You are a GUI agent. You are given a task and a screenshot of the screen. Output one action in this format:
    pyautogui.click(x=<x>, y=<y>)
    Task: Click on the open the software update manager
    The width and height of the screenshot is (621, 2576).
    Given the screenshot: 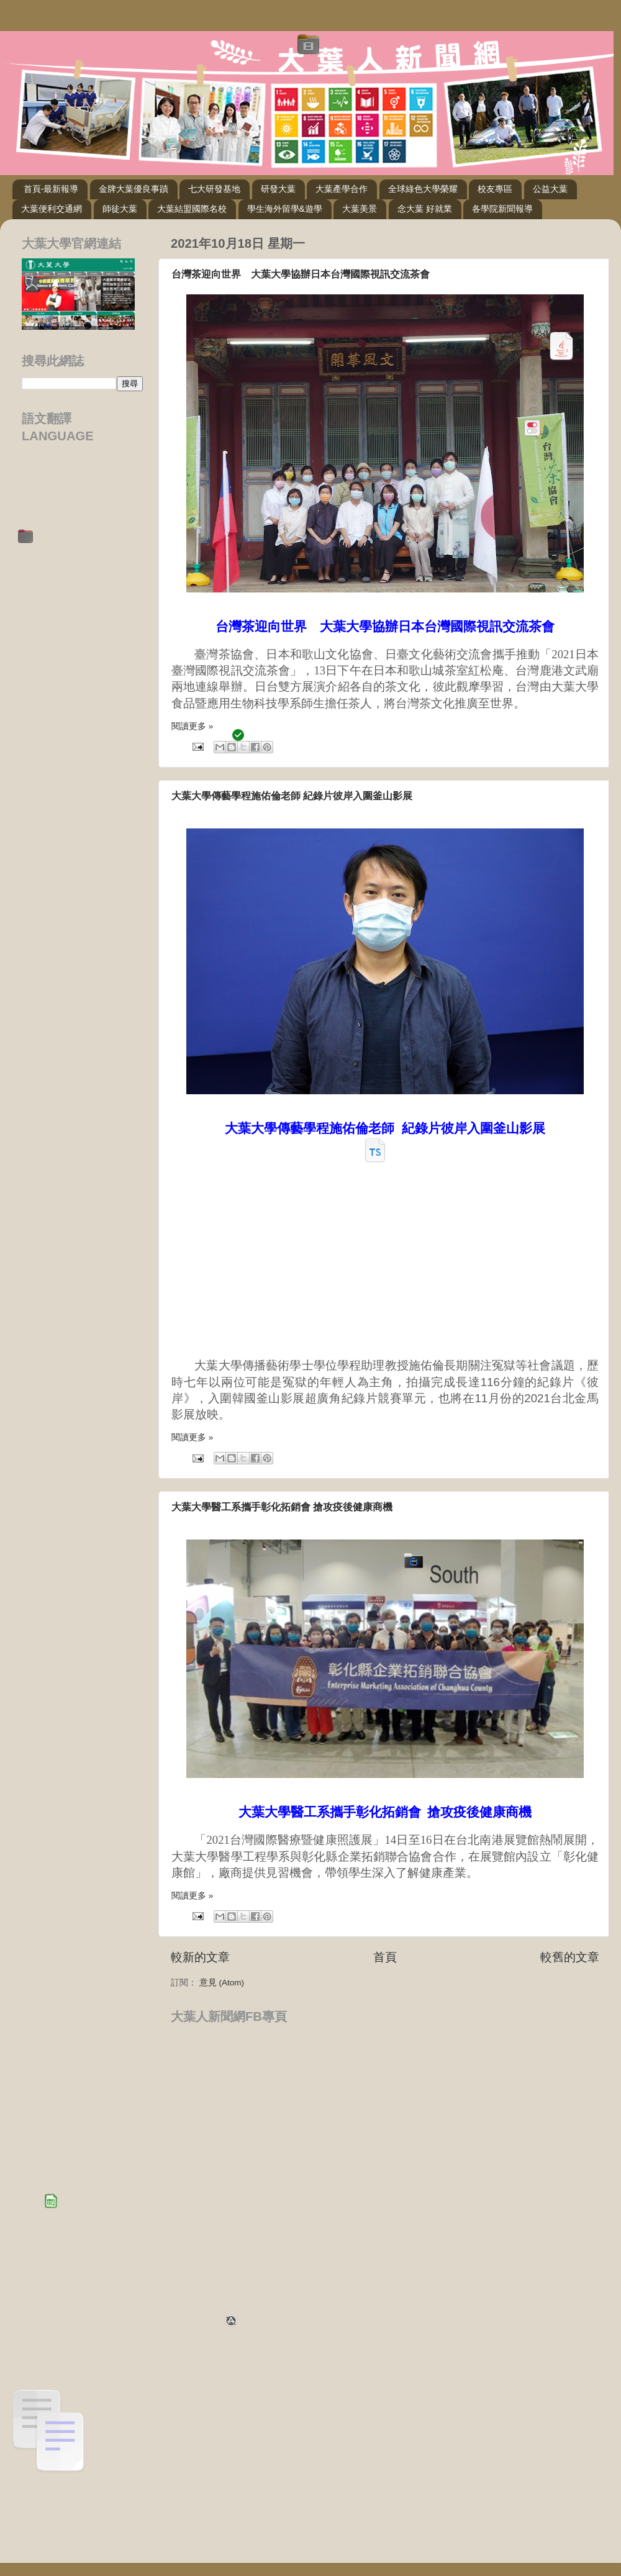 What is the action you would take?
    pyautogui.click(x=231, y=2321)
    